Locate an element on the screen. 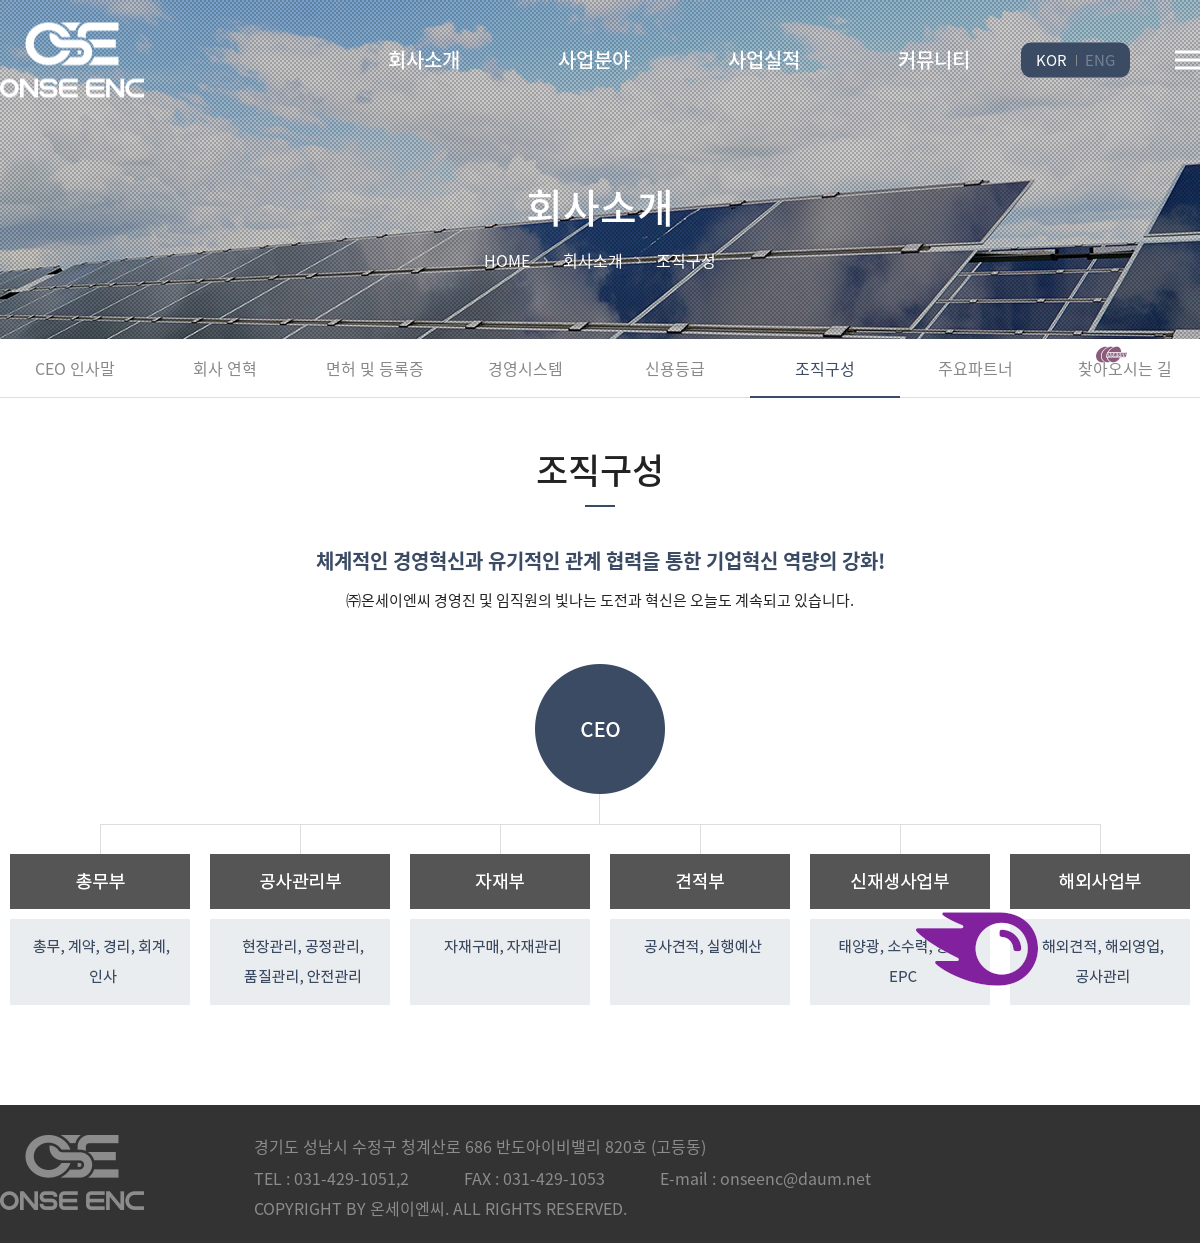  visit the newegg online store is located at coordinates (1111, 354).